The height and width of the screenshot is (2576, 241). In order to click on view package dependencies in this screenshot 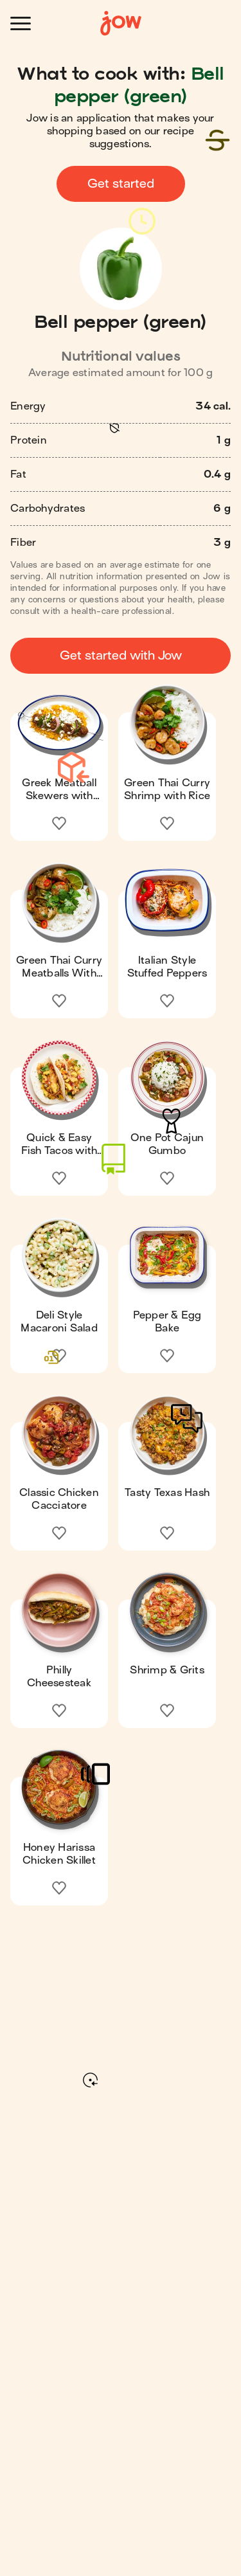, I will do `click(73, 767)`.